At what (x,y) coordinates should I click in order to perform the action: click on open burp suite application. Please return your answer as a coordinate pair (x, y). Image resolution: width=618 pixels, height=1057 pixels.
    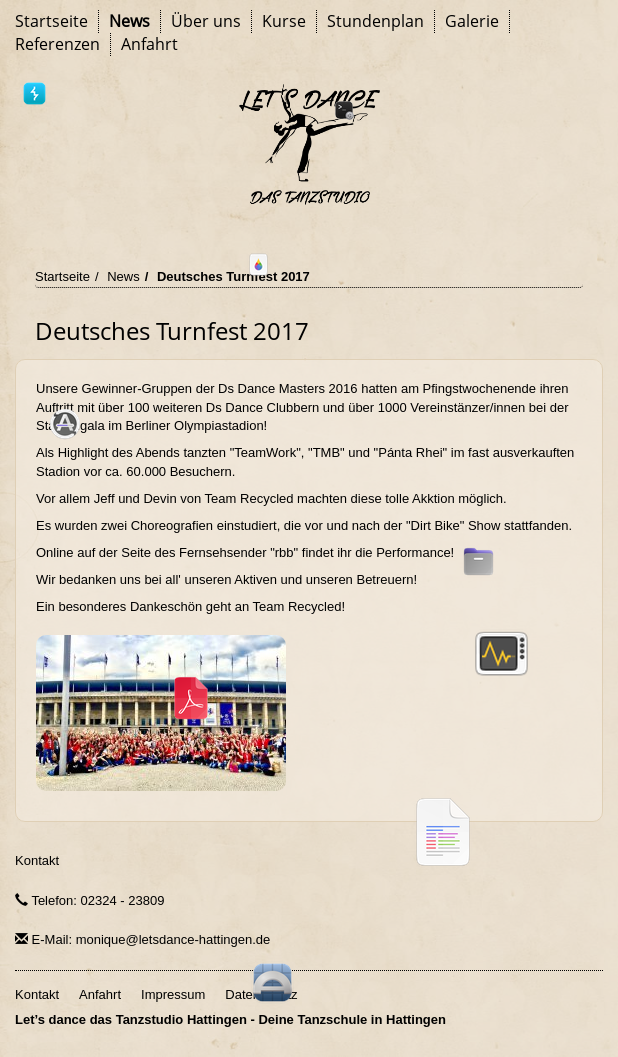
    Looking at the image, I should click on (34, 93).